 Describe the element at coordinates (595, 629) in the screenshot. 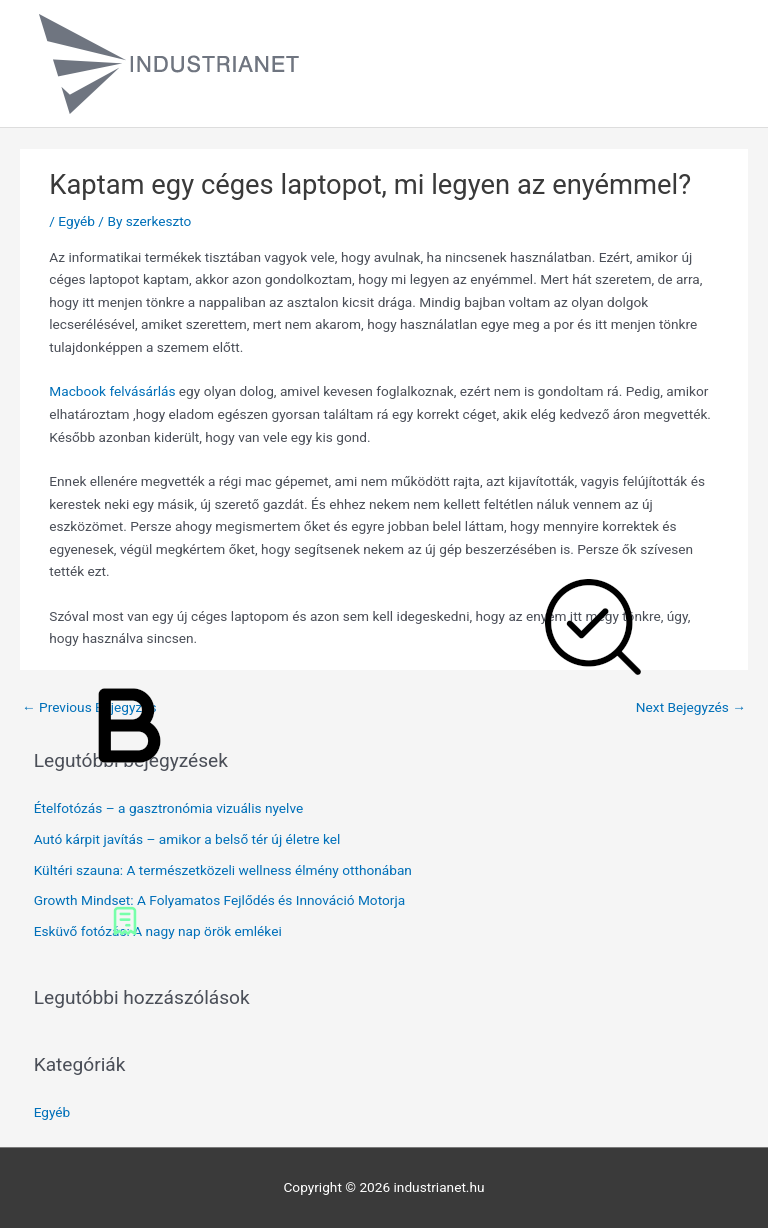

I see `code scan completed successfully` at that location.